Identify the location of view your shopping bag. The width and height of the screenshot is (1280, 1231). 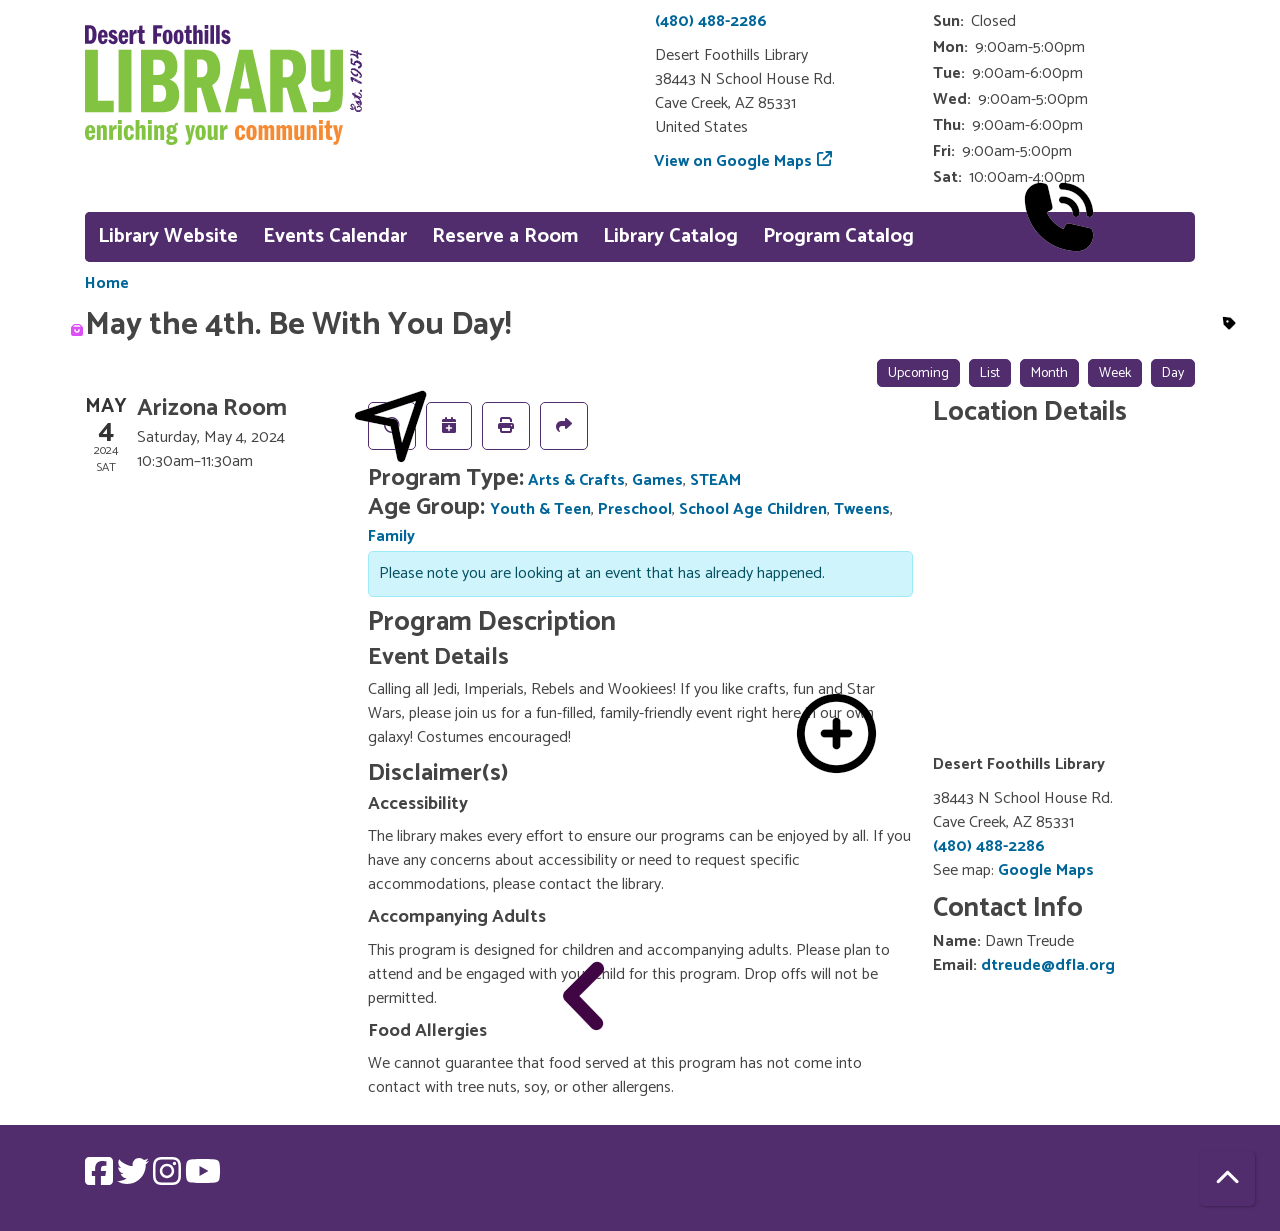
(77, 330).